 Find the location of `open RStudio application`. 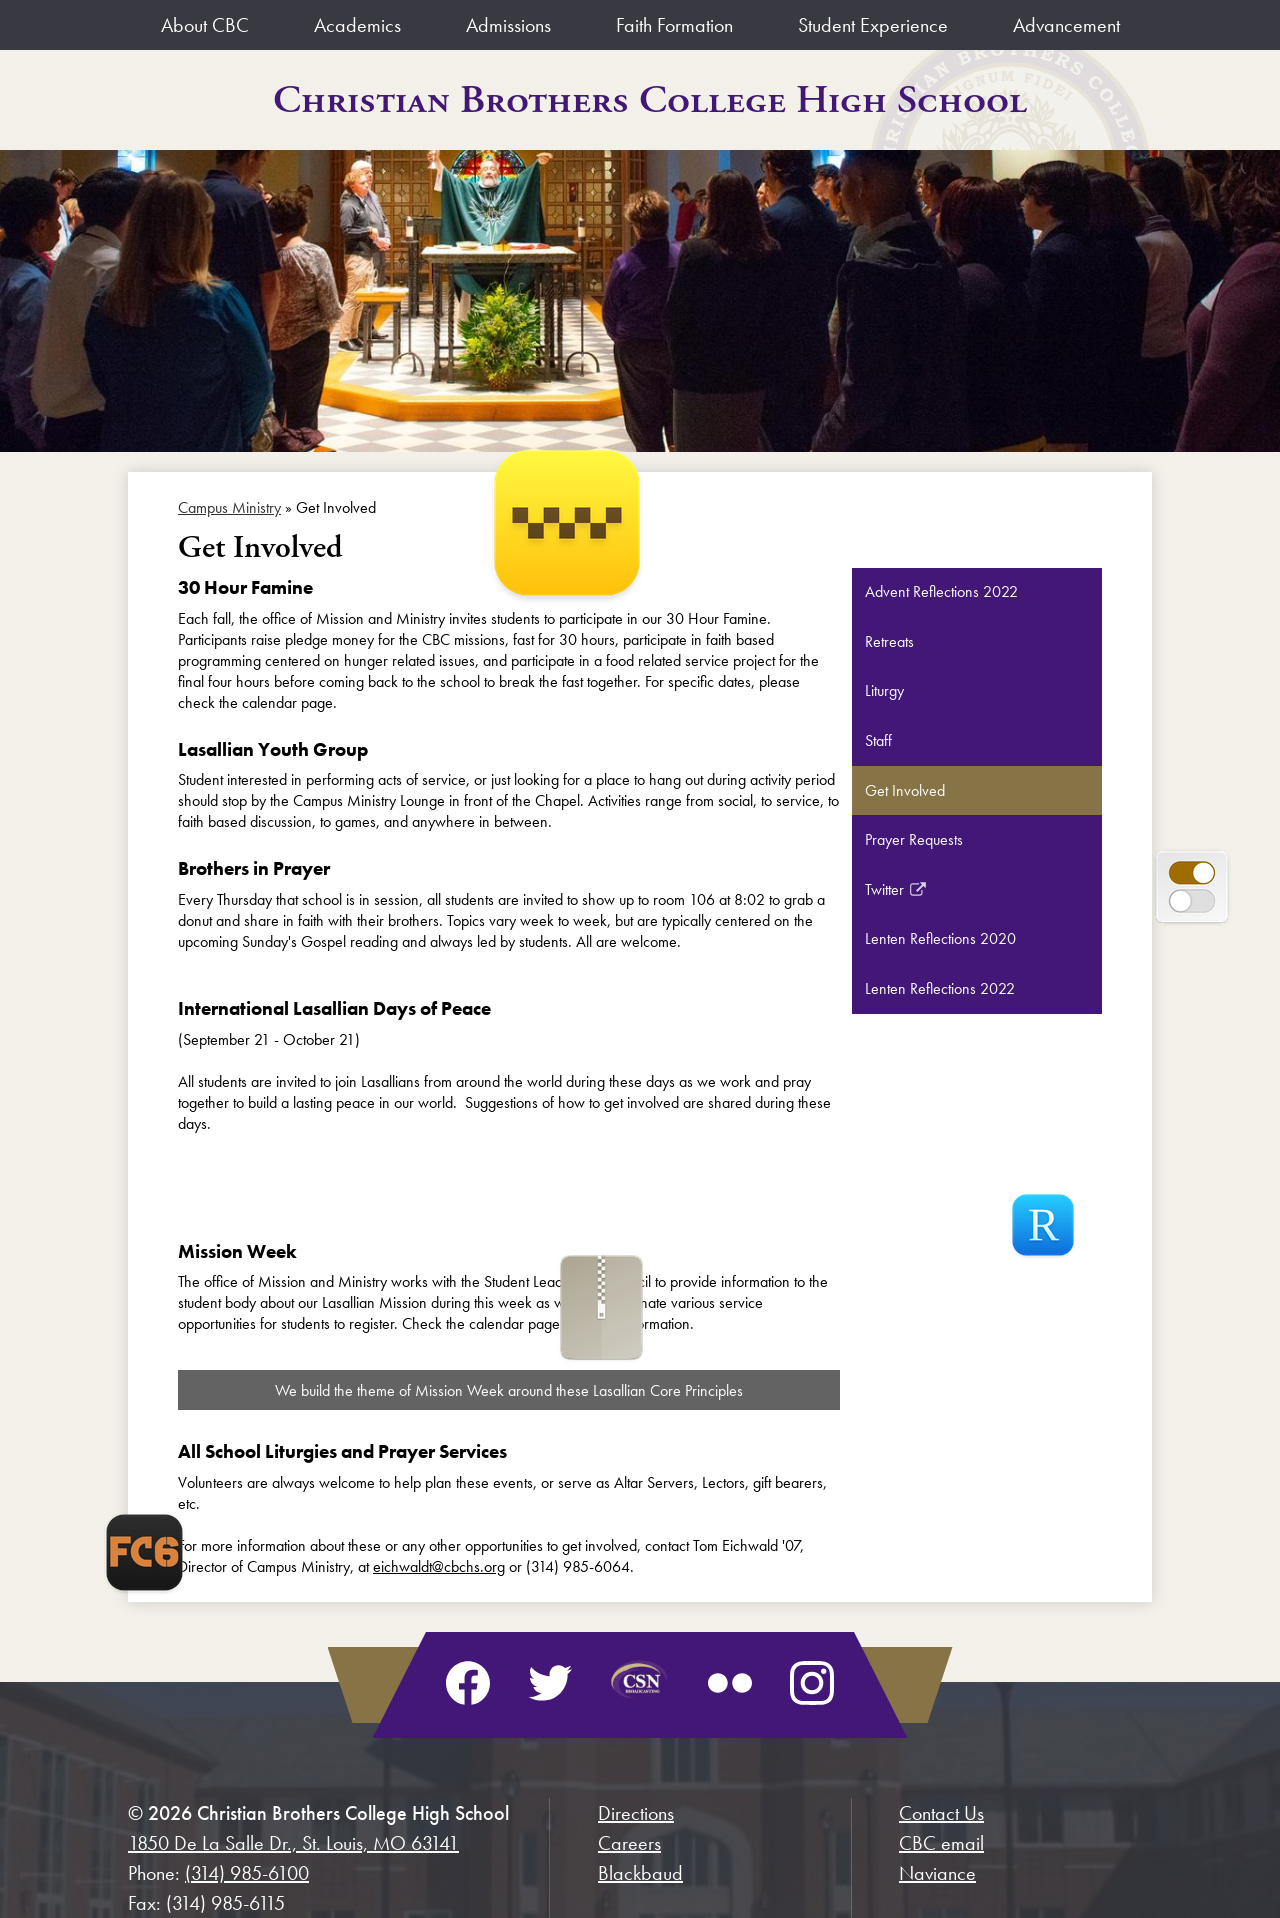

open RStudio application is located at coordinates (1043, 1225).